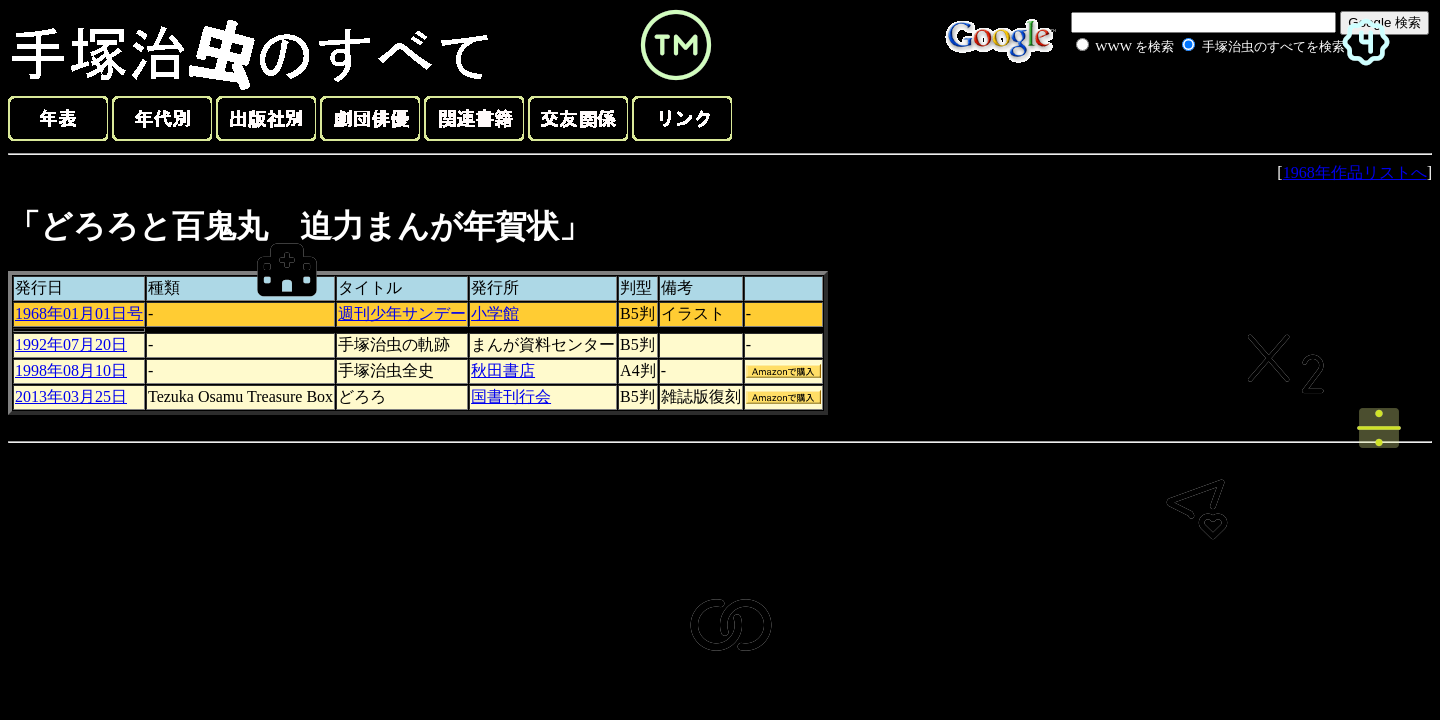 The width and height of the screenshot is (1440, 720). What do you see at coordinates (1366, 42) in the screenshot?
I see `indicates a fourth-place ranking or position` at bounding box center [1366, 42].